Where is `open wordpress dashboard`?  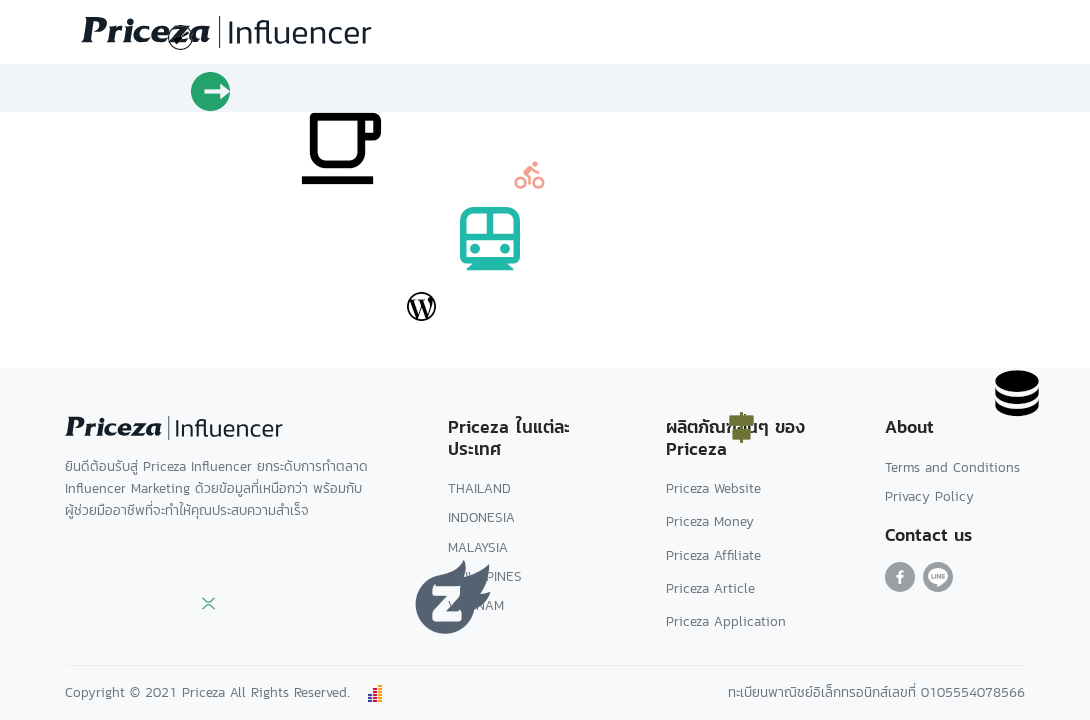
open wordpress dashboard is located at coordinates (421, 306).